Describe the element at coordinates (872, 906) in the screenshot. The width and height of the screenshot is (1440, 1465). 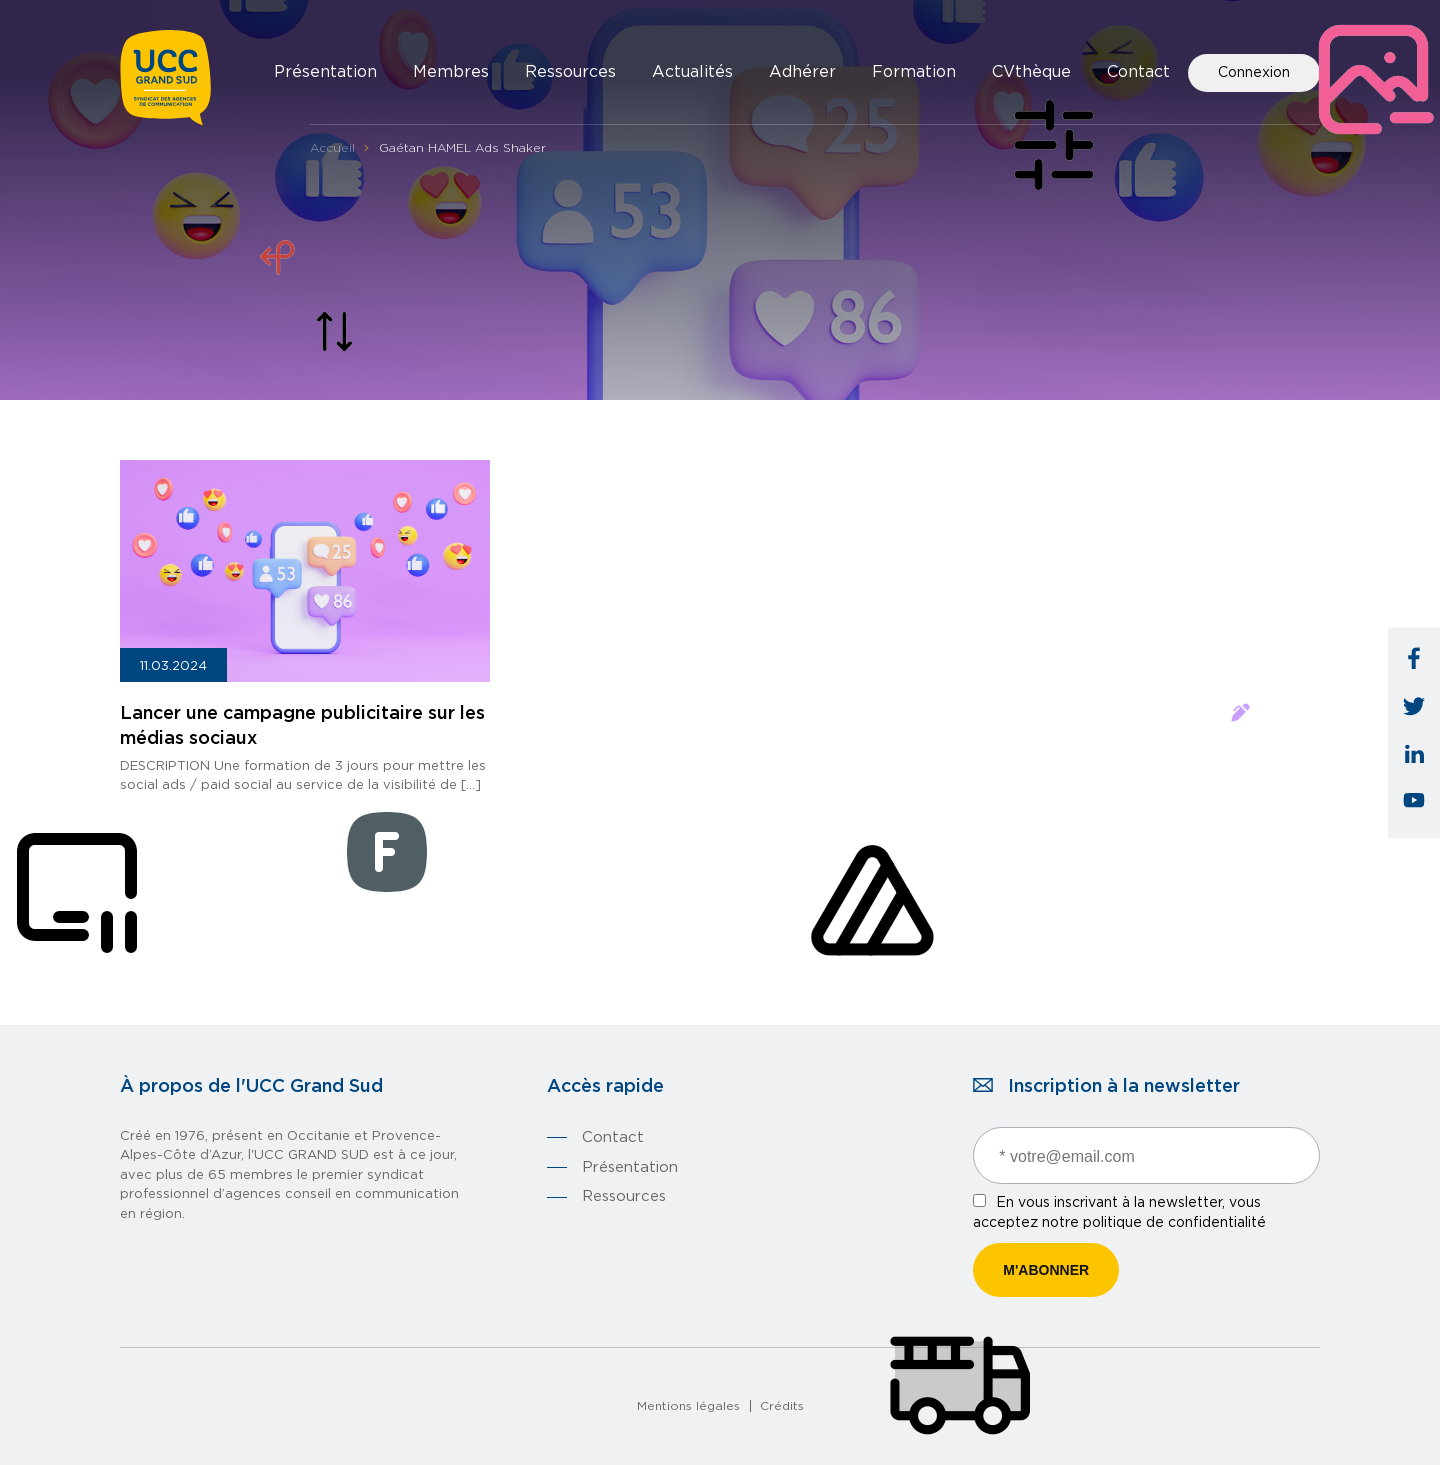
I see `do not use chlorine bleach care instruction` at that location.